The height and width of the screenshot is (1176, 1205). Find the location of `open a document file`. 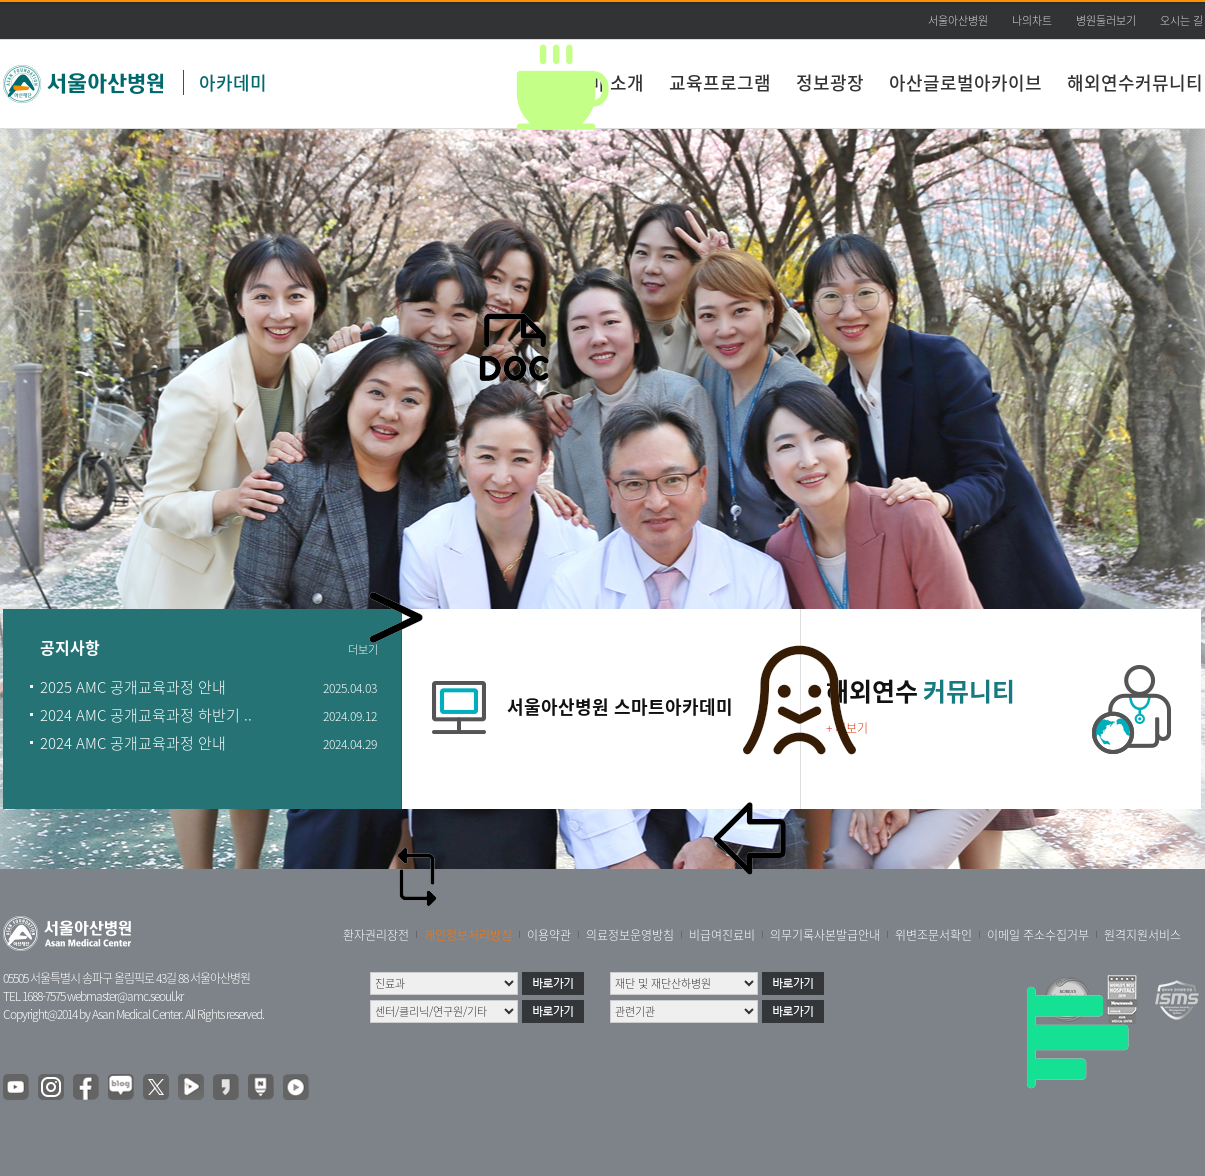

open a document file is located at coordinates (515, 350).